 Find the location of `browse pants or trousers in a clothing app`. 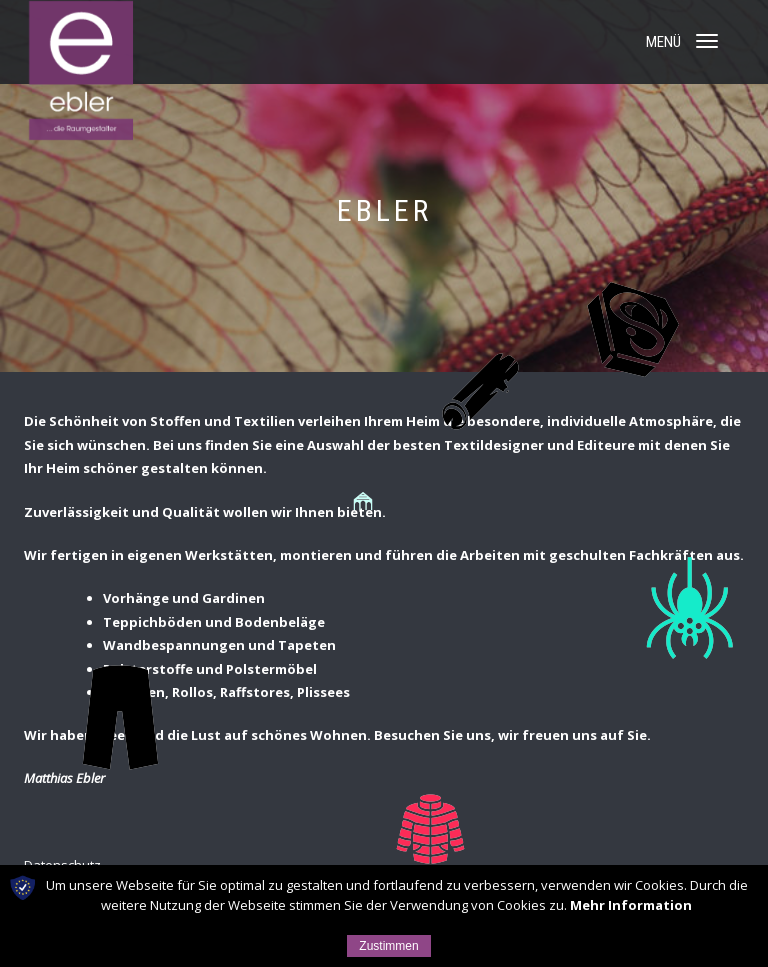

browse pants or trousers in a clothing app is located at coordinates (120, 717).